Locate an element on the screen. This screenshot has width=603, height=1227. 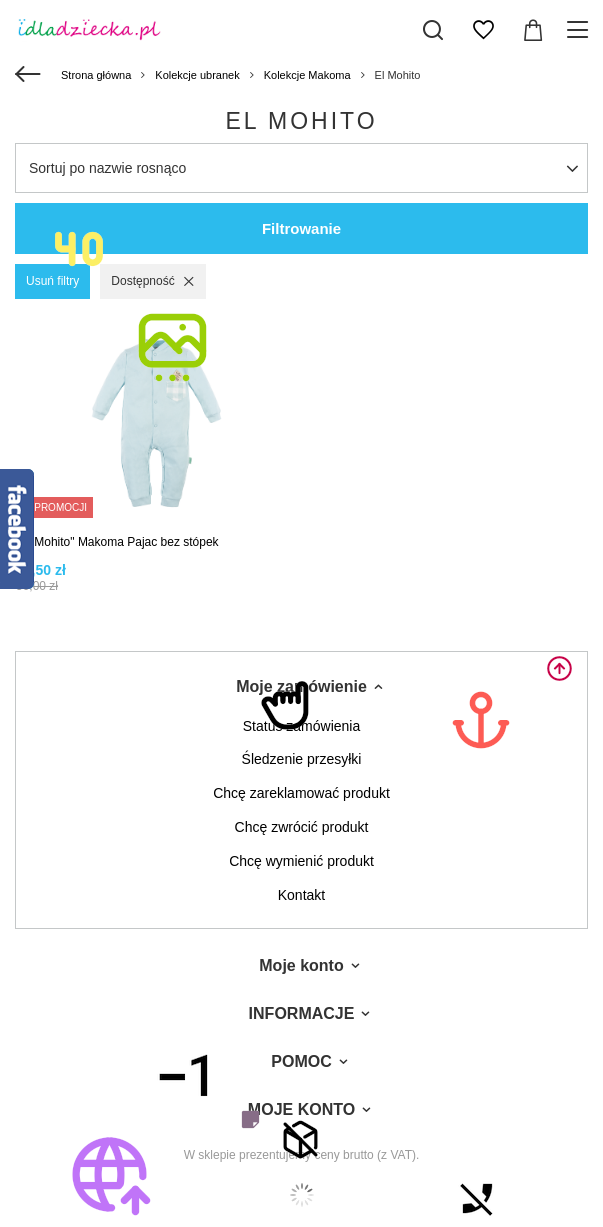
anchor element to a fixed position is located at coordinates (481, 720).